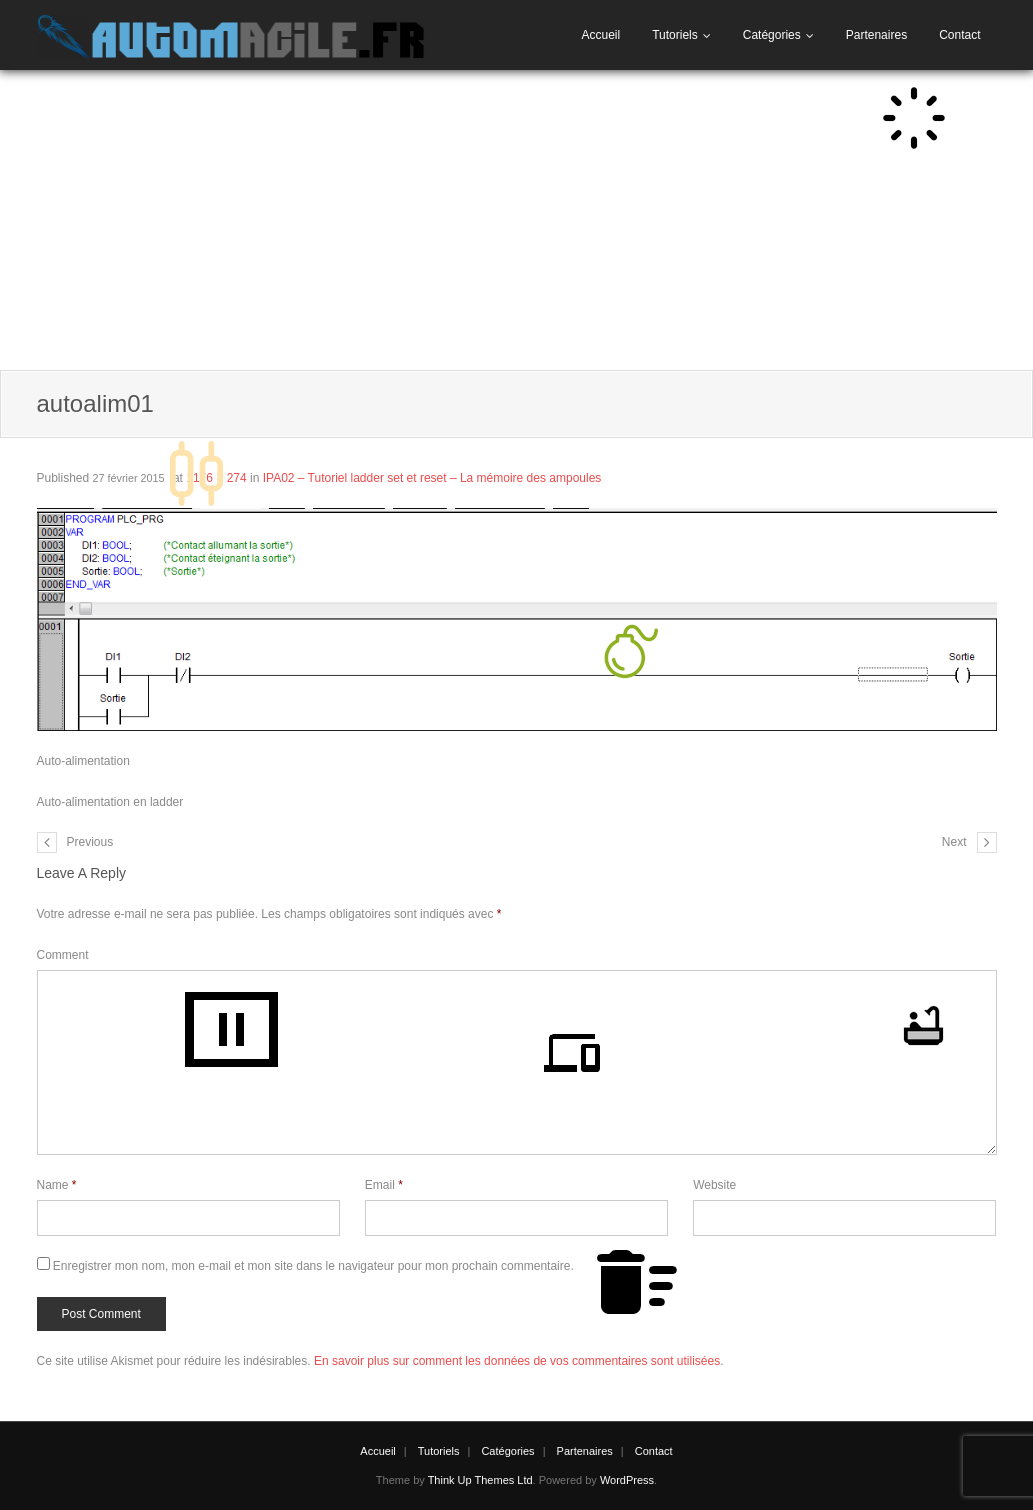 This screenshot has width=1033, height=1510. Describe the element at coordinates (572, 1053) in the screenshot. I see `manage connected devices` at that location.